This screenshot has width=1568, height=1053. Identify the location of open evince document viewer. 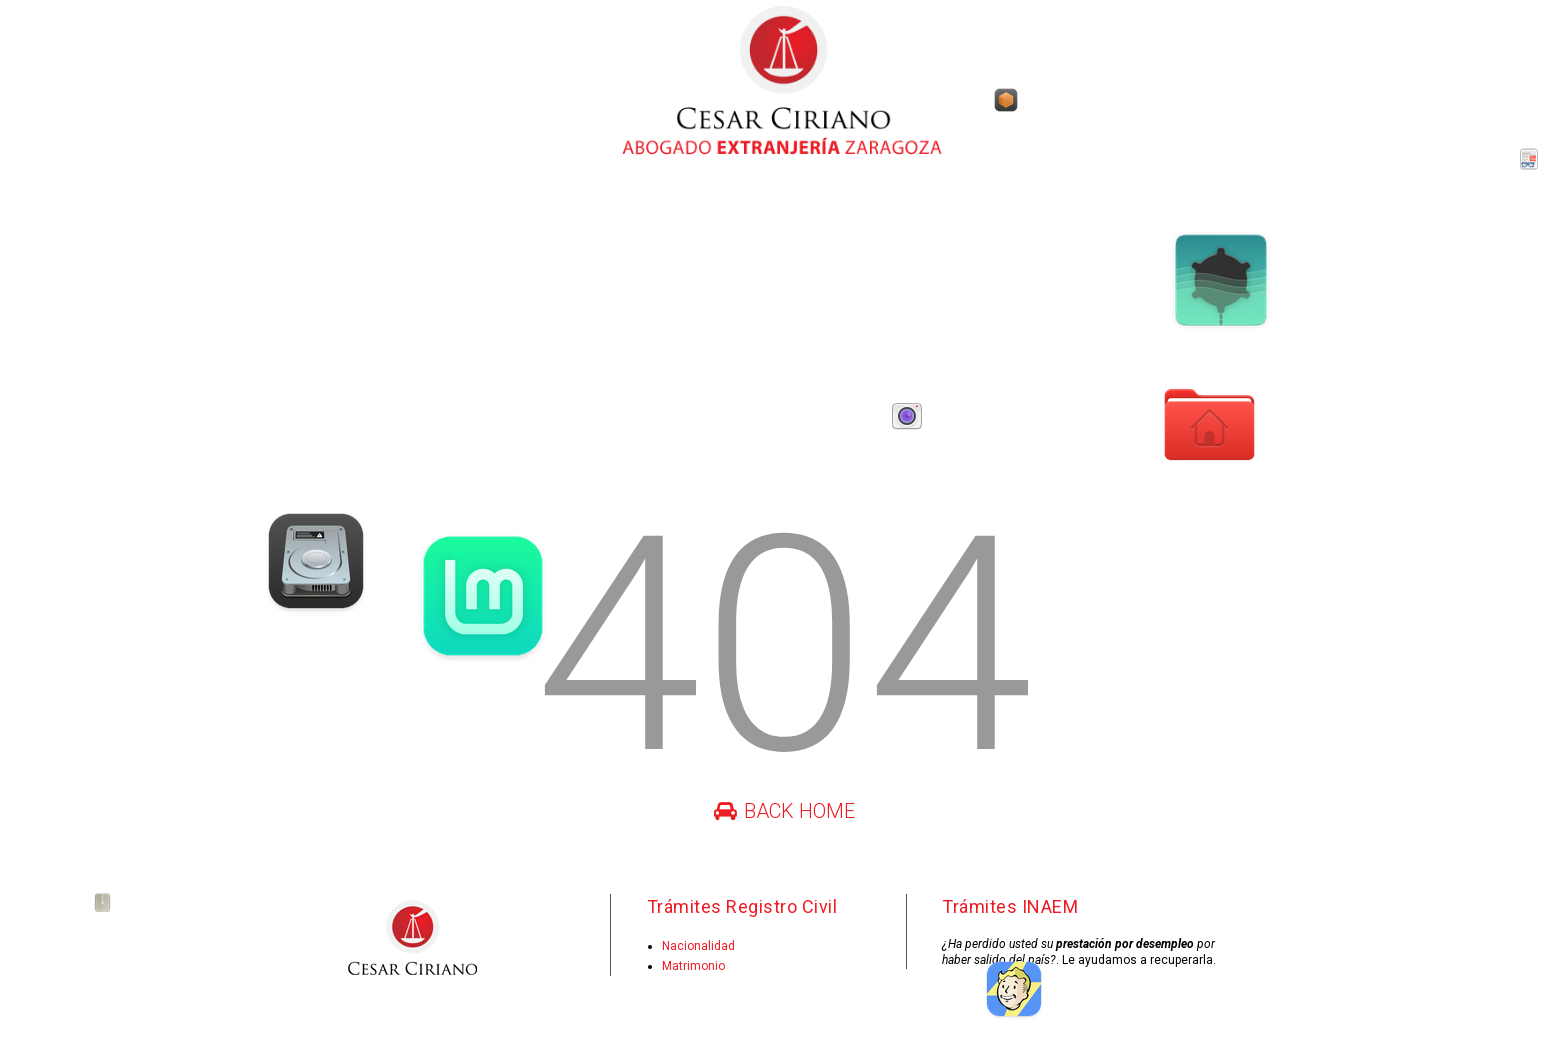
(1529, 159).